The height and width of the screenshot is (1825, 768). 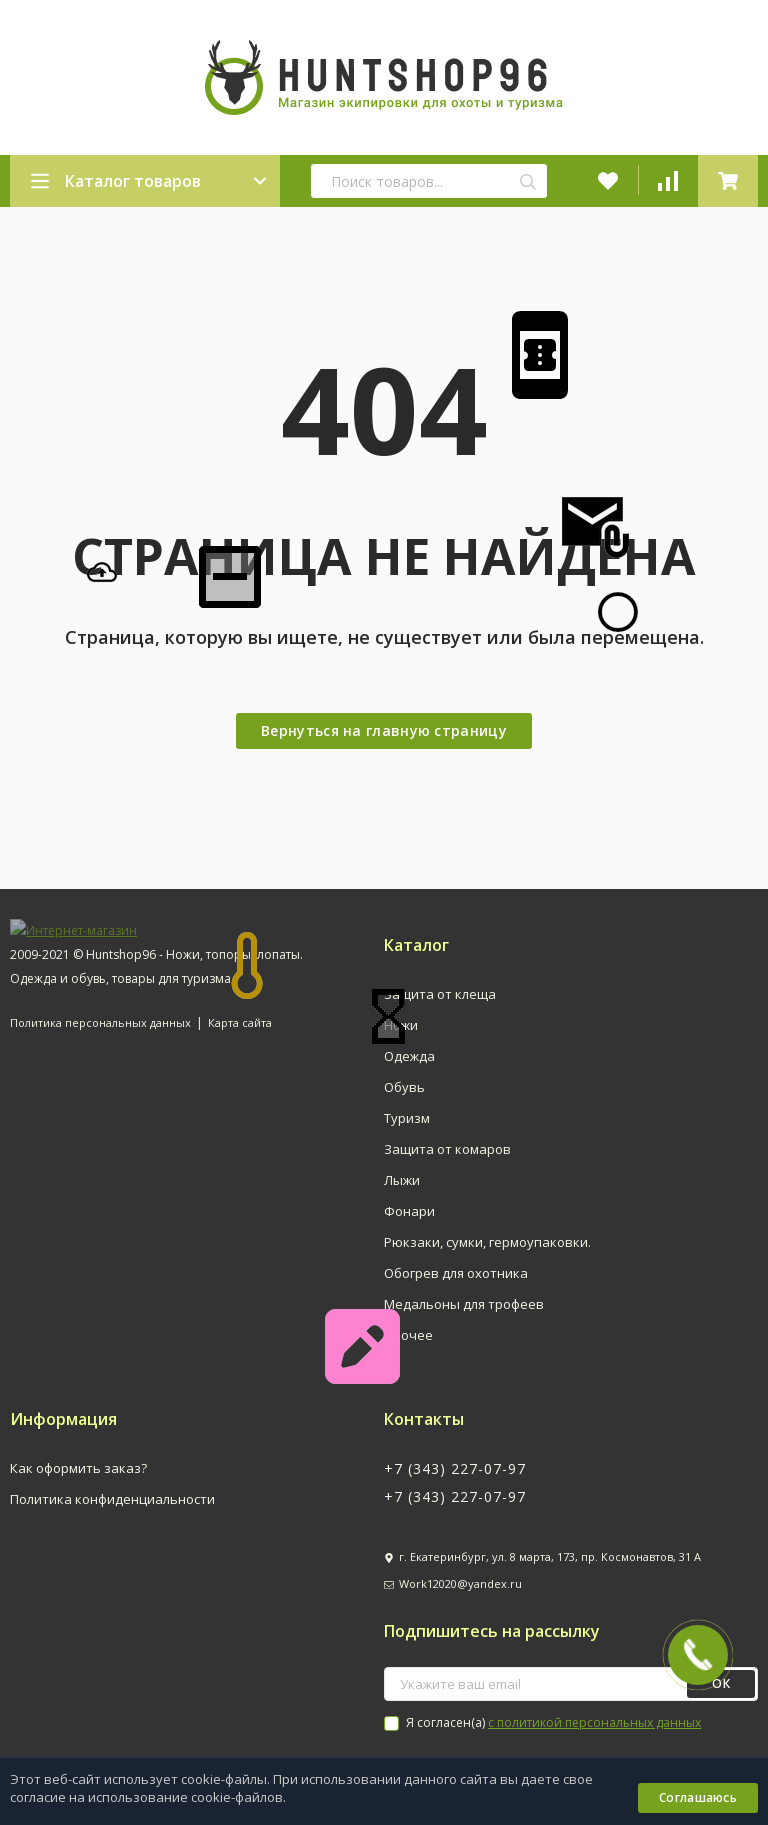 I want to click on indicates time is running out or nearing completion, so click(x=388, y=1016).